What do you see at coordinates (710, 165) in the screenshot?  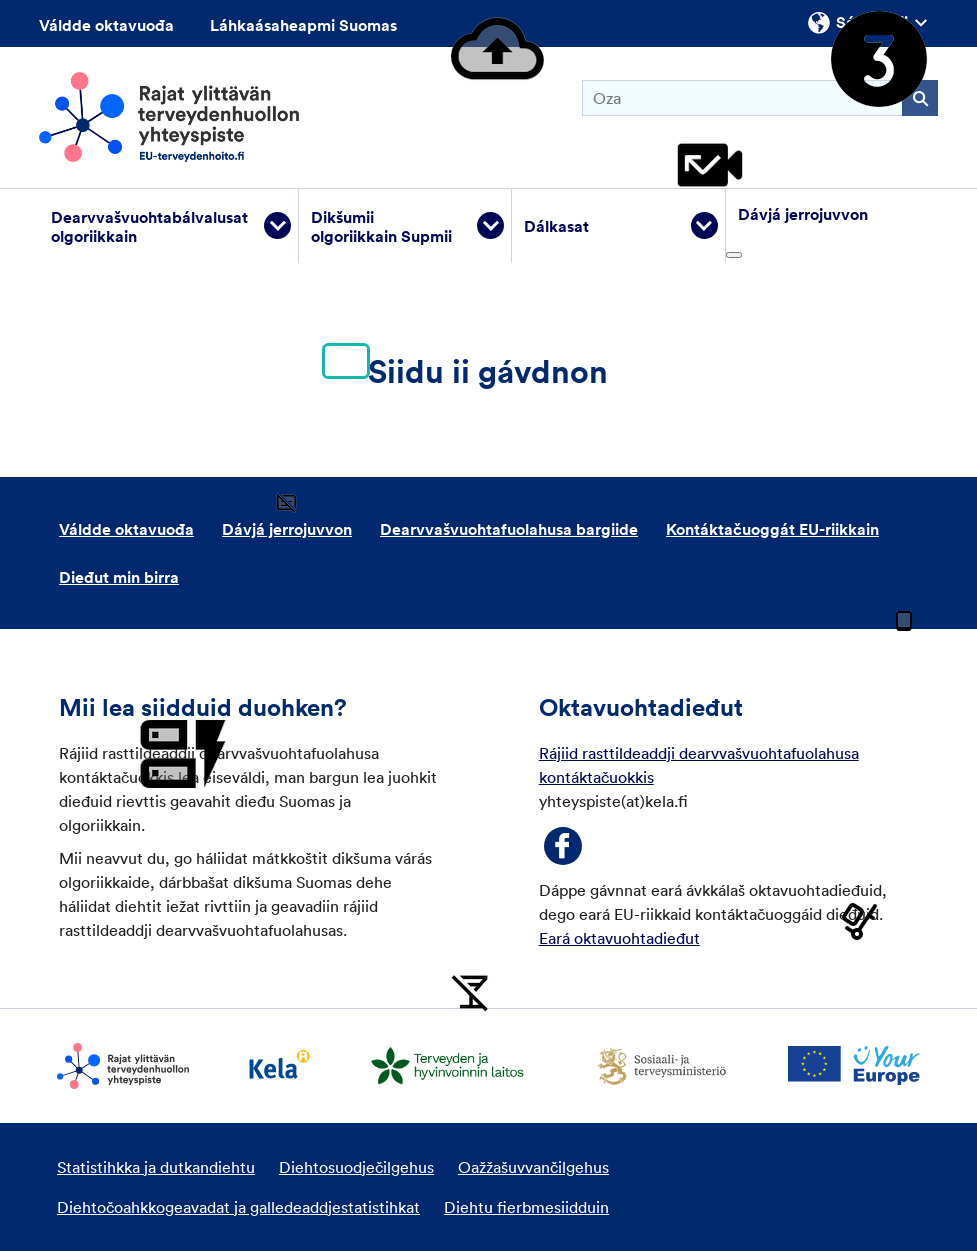 I see `indicates a missed video call` at bounding box center [710, 165].